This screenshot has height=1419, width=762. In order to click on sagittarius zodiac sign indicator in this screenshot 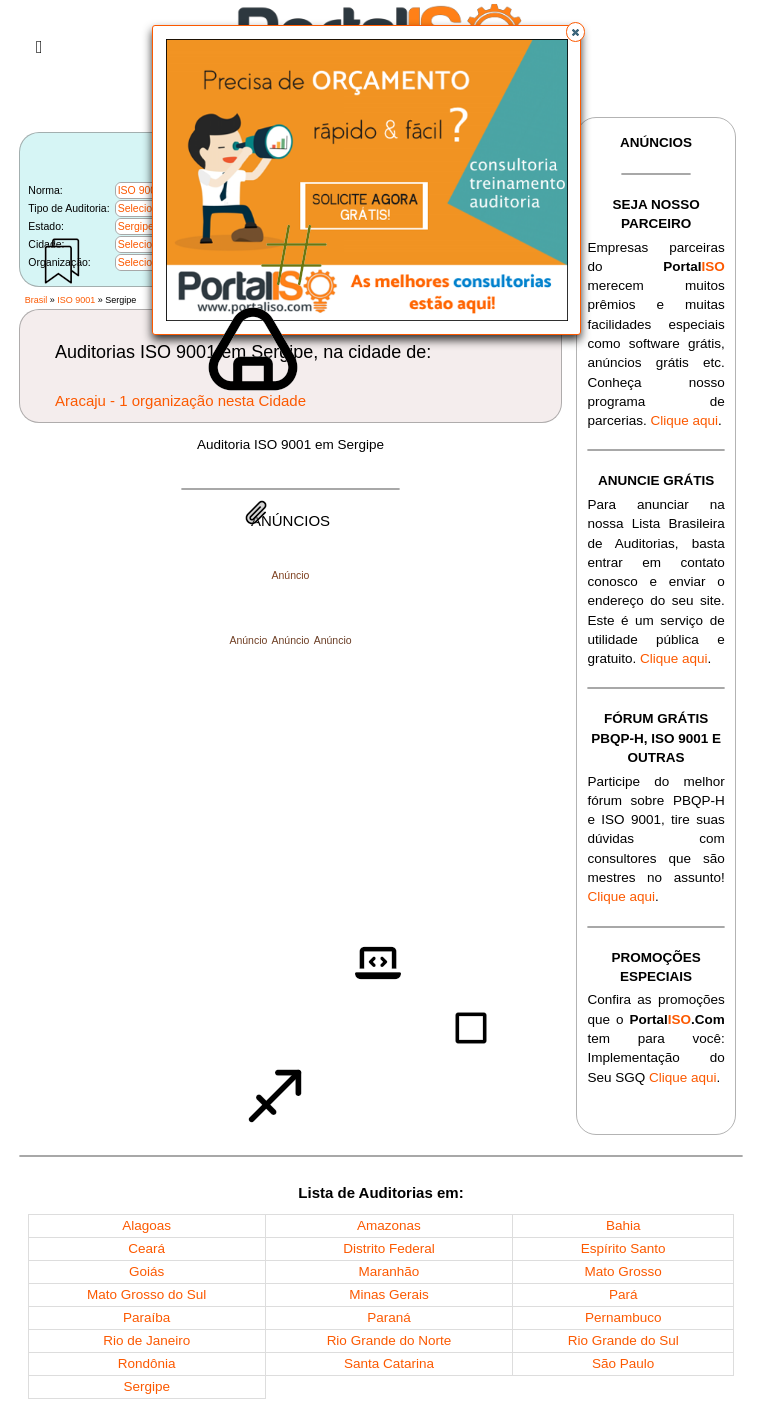, I will do `click(275, 1096)`.